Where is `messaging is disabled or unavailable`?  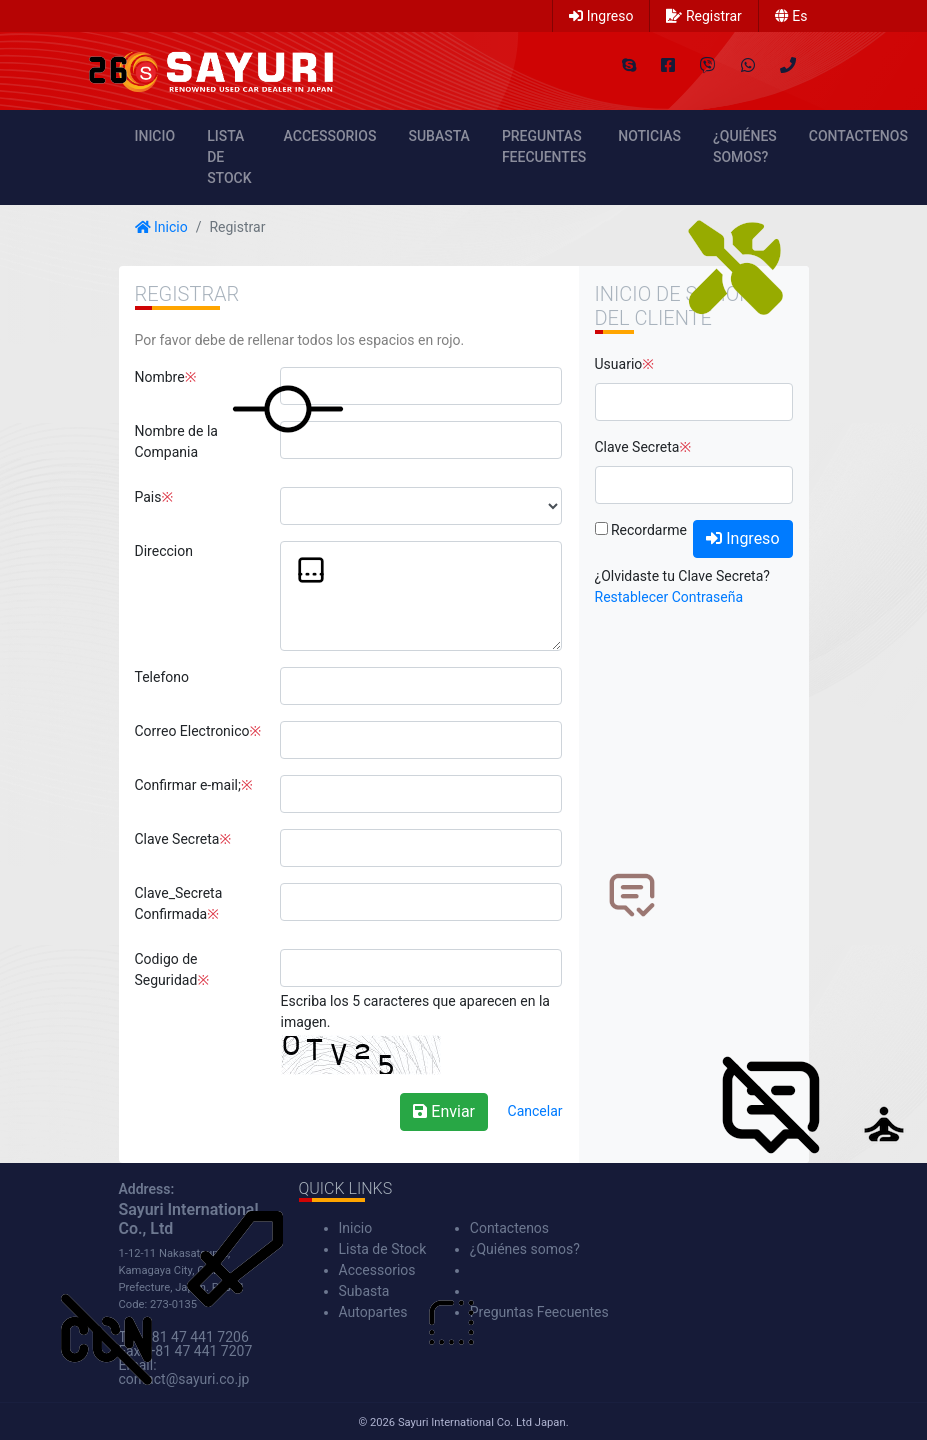
messaging is disabled or unavailable is located at coordinates (771, 1105).